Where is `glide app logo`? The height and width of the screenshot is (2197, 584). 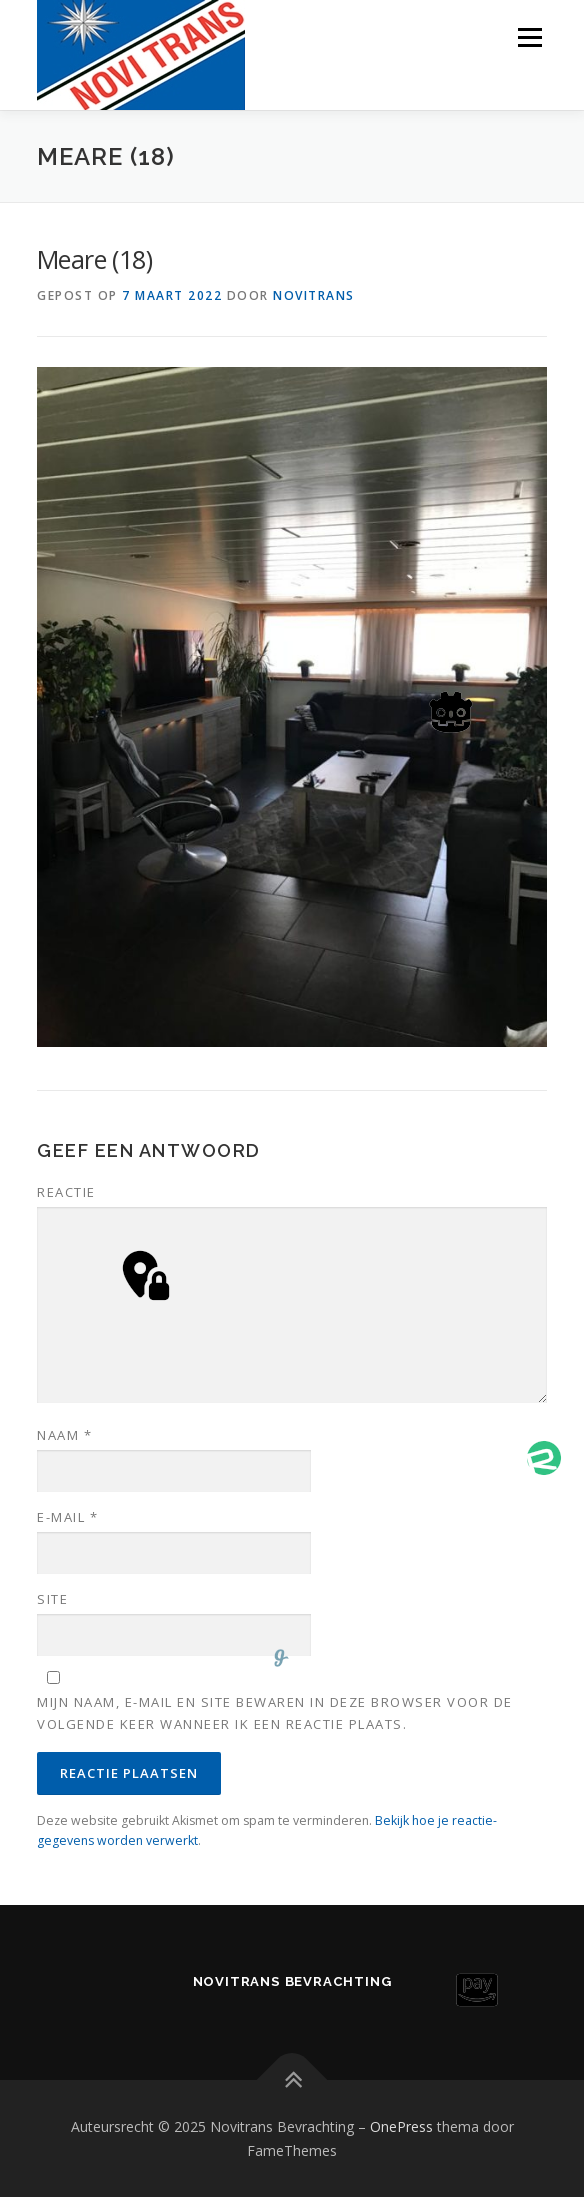 glide app logo is located at coordinates (281, 1658).